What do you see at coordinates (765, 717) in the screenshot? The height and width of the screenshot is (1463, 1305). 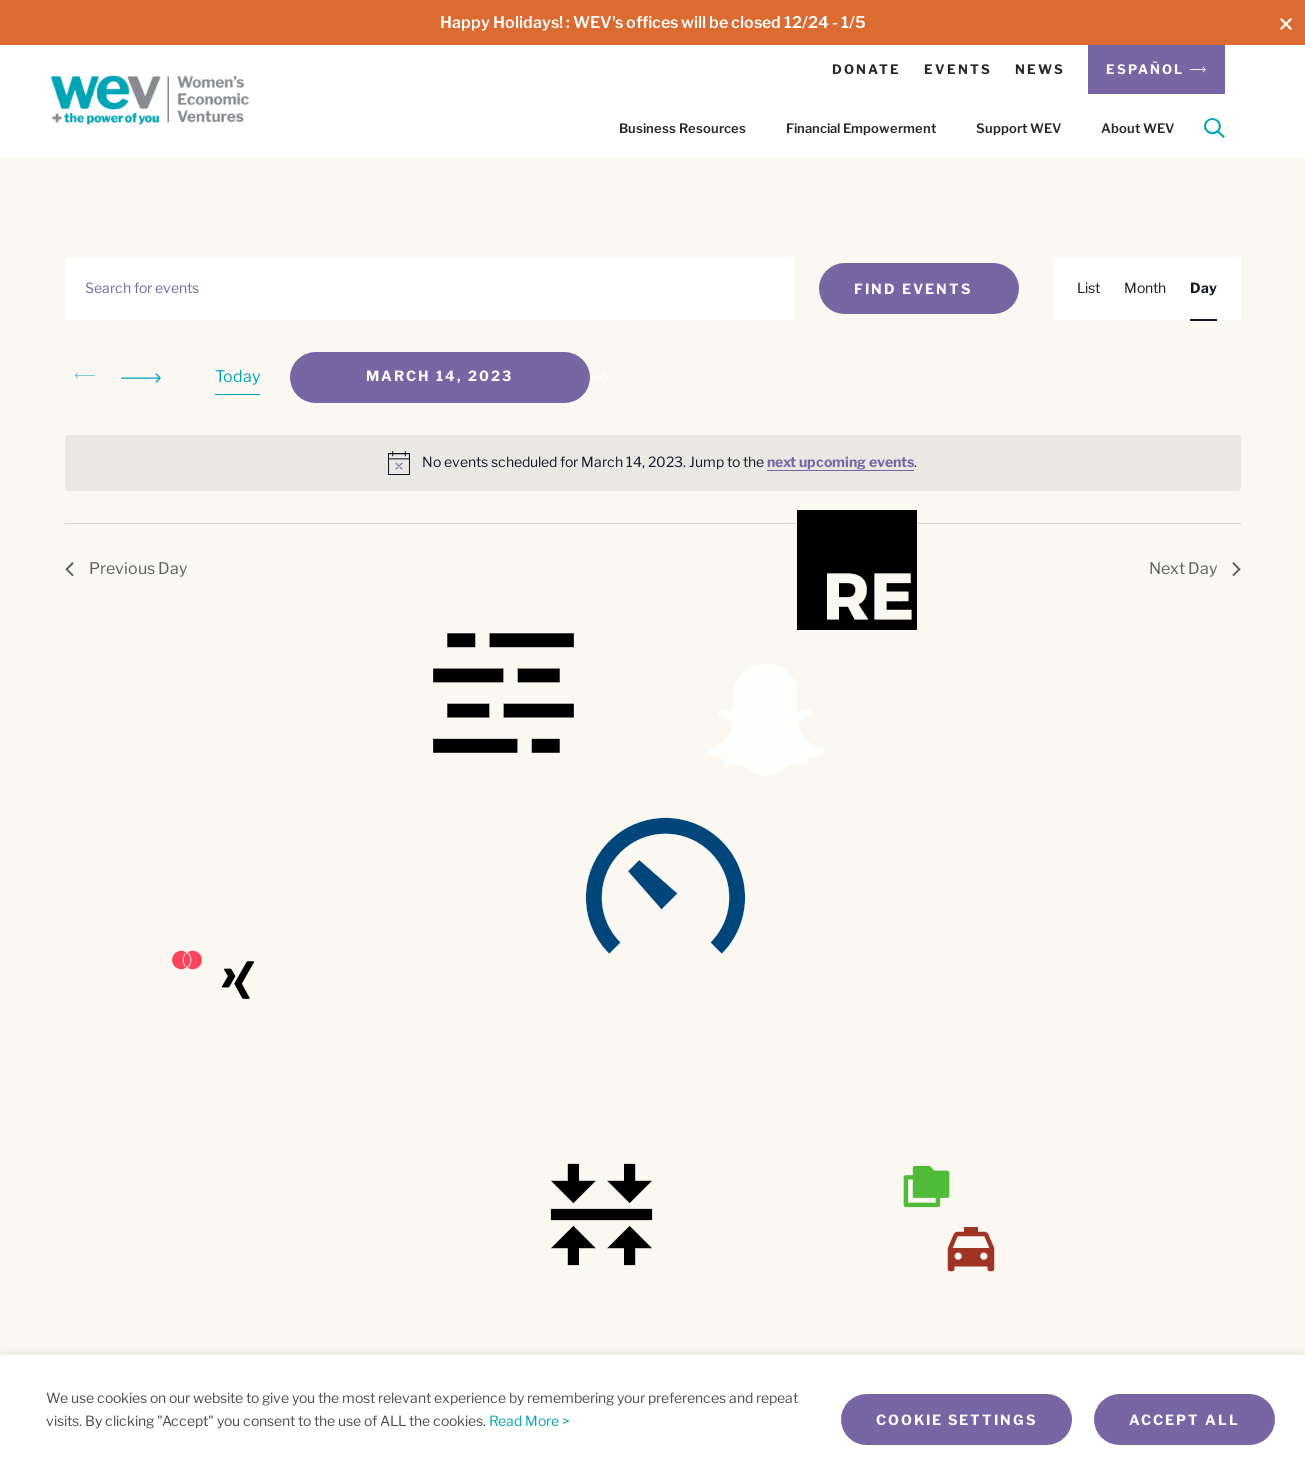 I see `open Snapchat app` at bounding box center [765, 717].